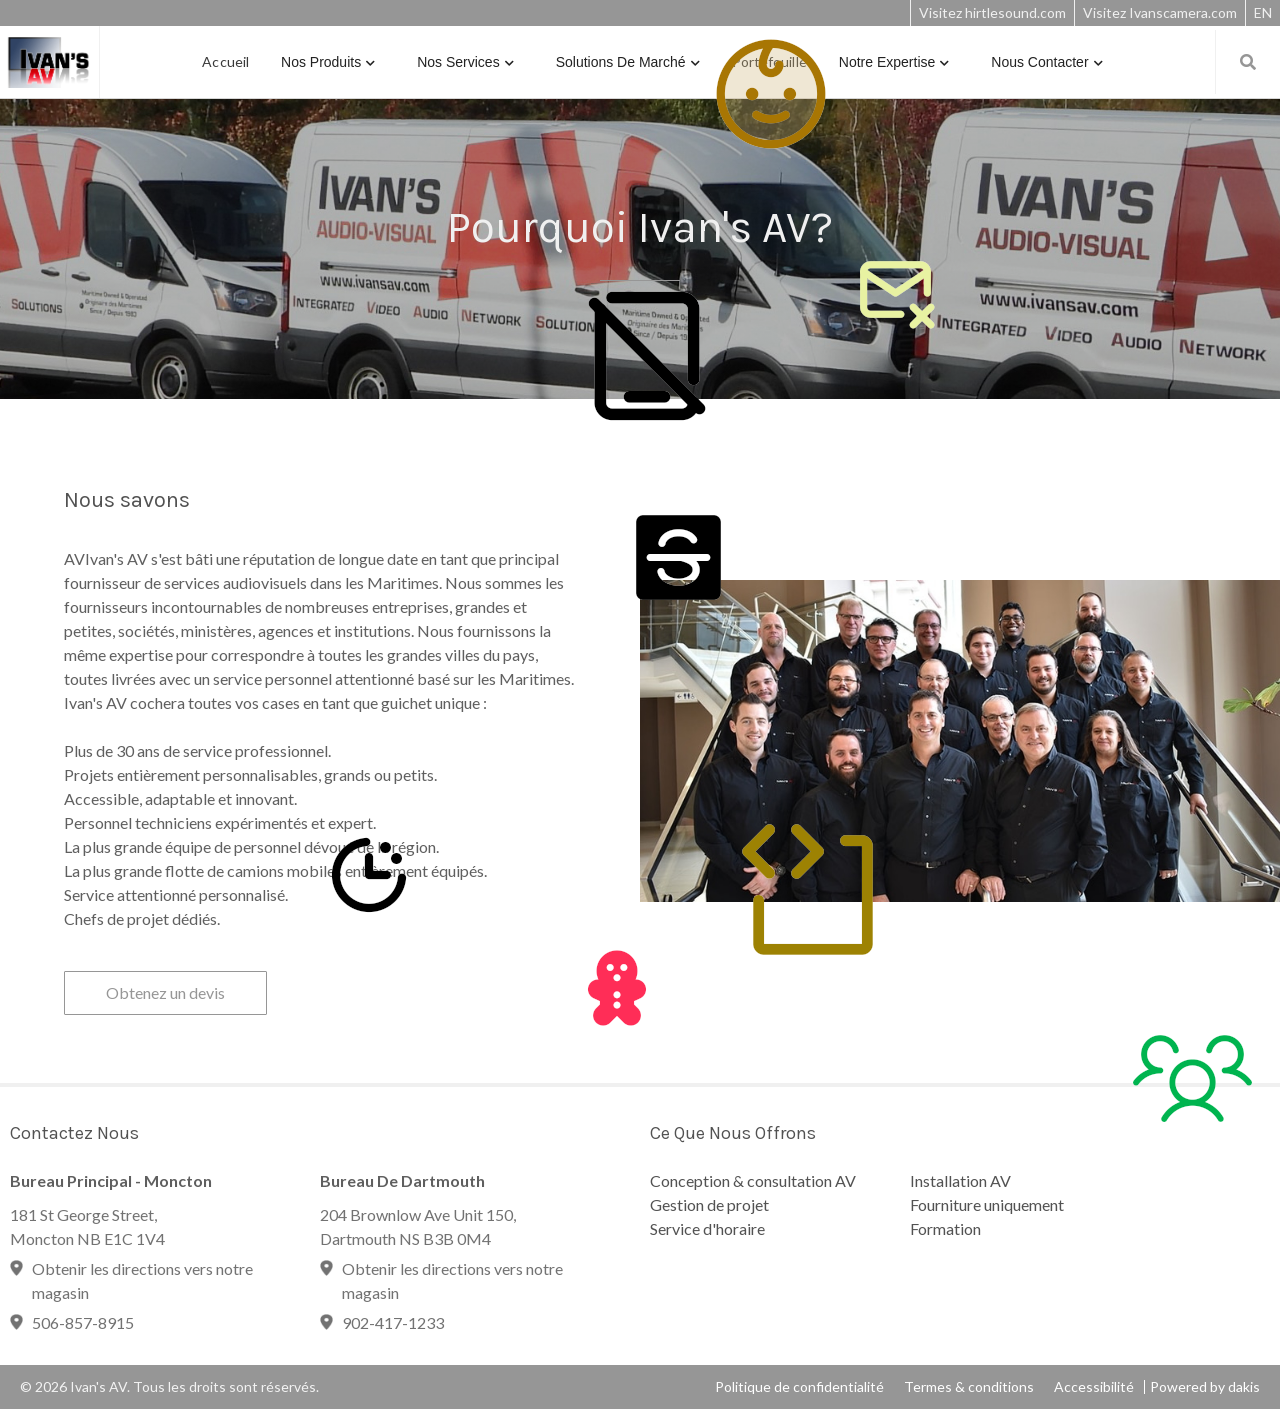 This screenshot has height=1409, width=1280. Describe the element at coordinates (813, 895) in the screenshot. I see `insert a code block or snippet` at that location.